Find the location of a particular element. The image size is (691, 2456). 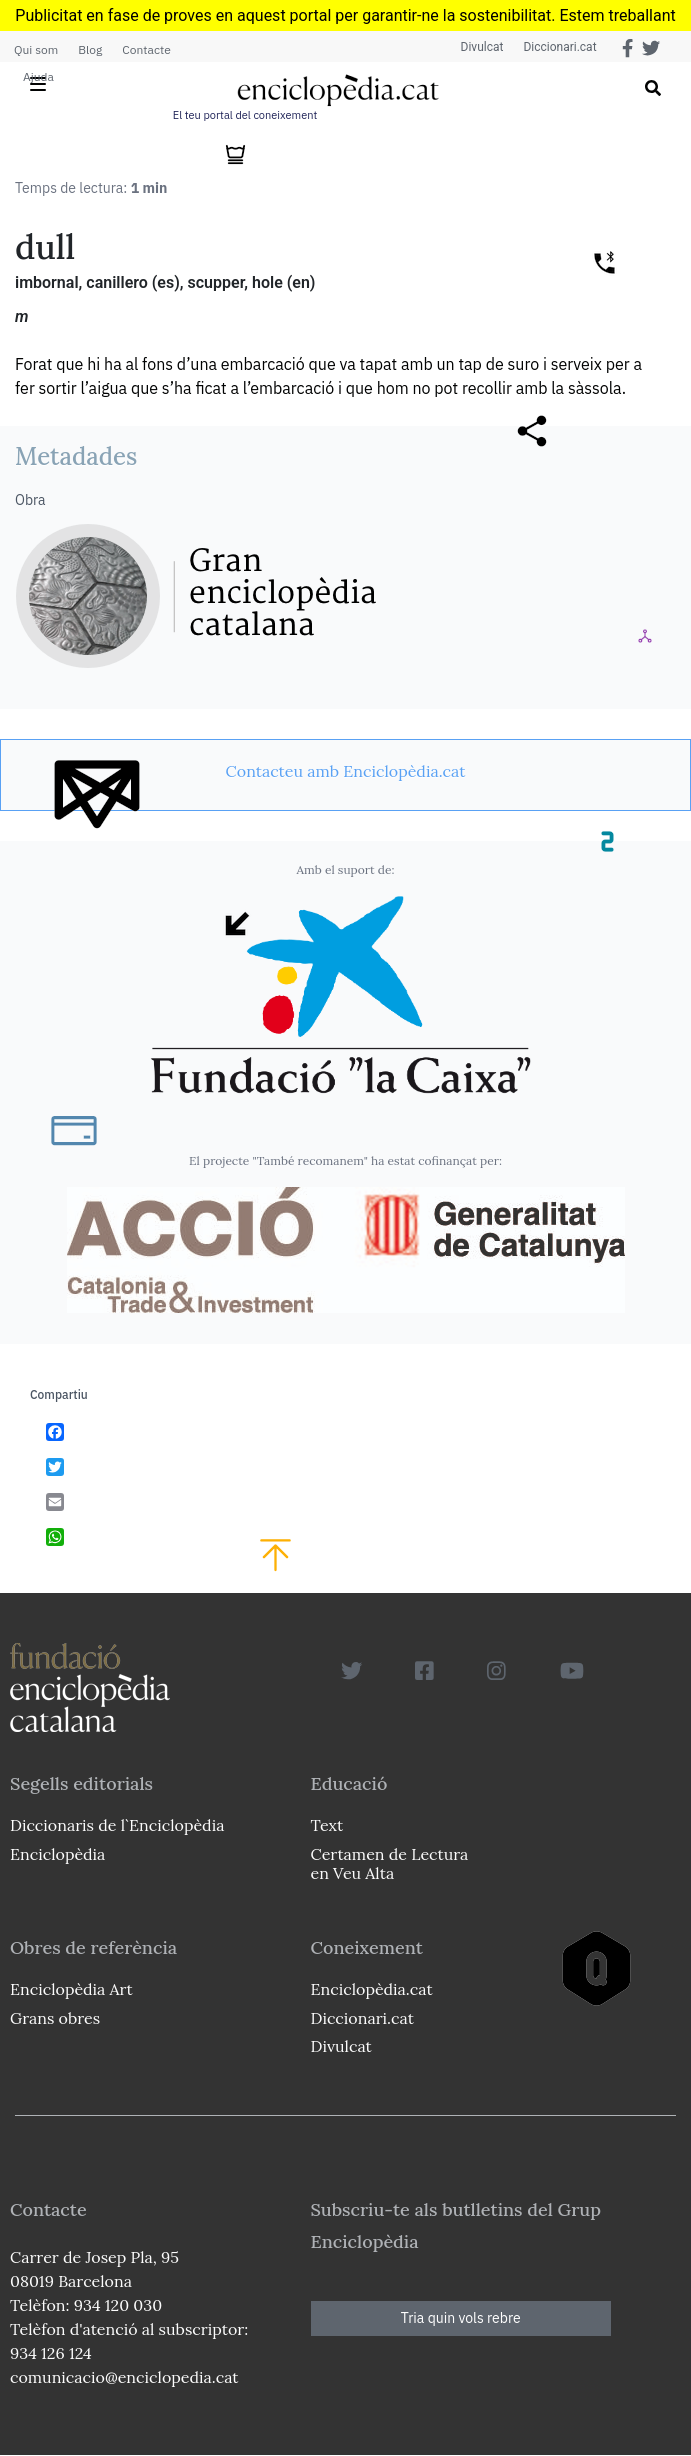

access DC/OS dashboard or services is located at coordinates (97, 790).